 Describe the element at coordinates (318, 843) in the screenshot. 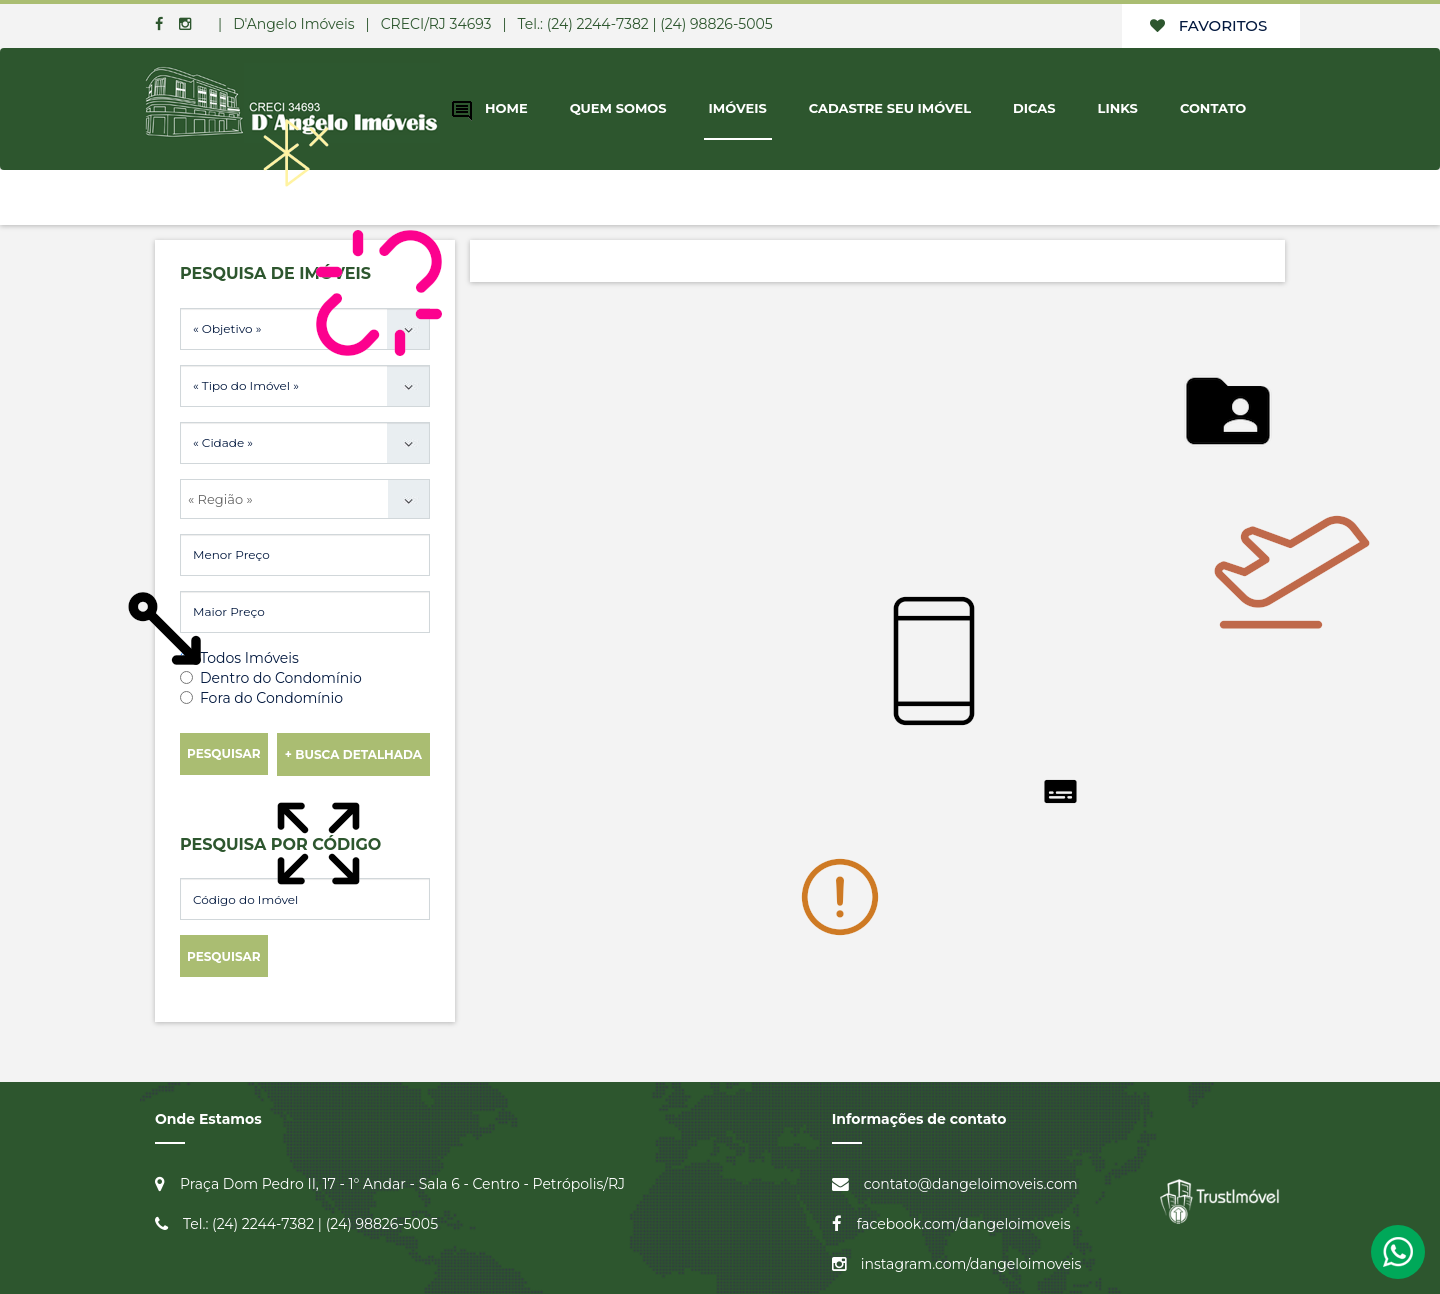

I see `expand to fullscreen mode` at that location.